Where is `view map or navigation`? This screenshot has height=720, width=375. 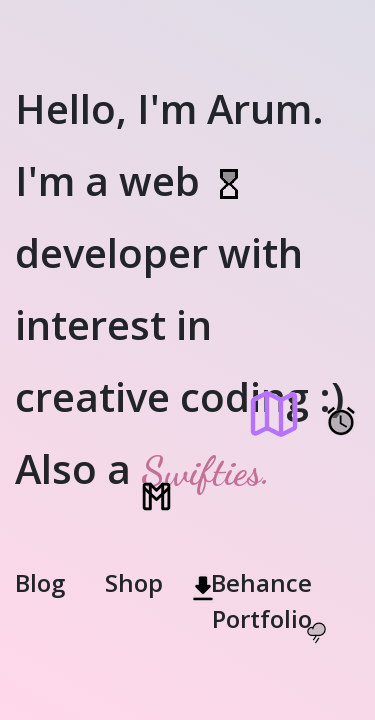
view map or navigation is located at coordinates (274, 414).